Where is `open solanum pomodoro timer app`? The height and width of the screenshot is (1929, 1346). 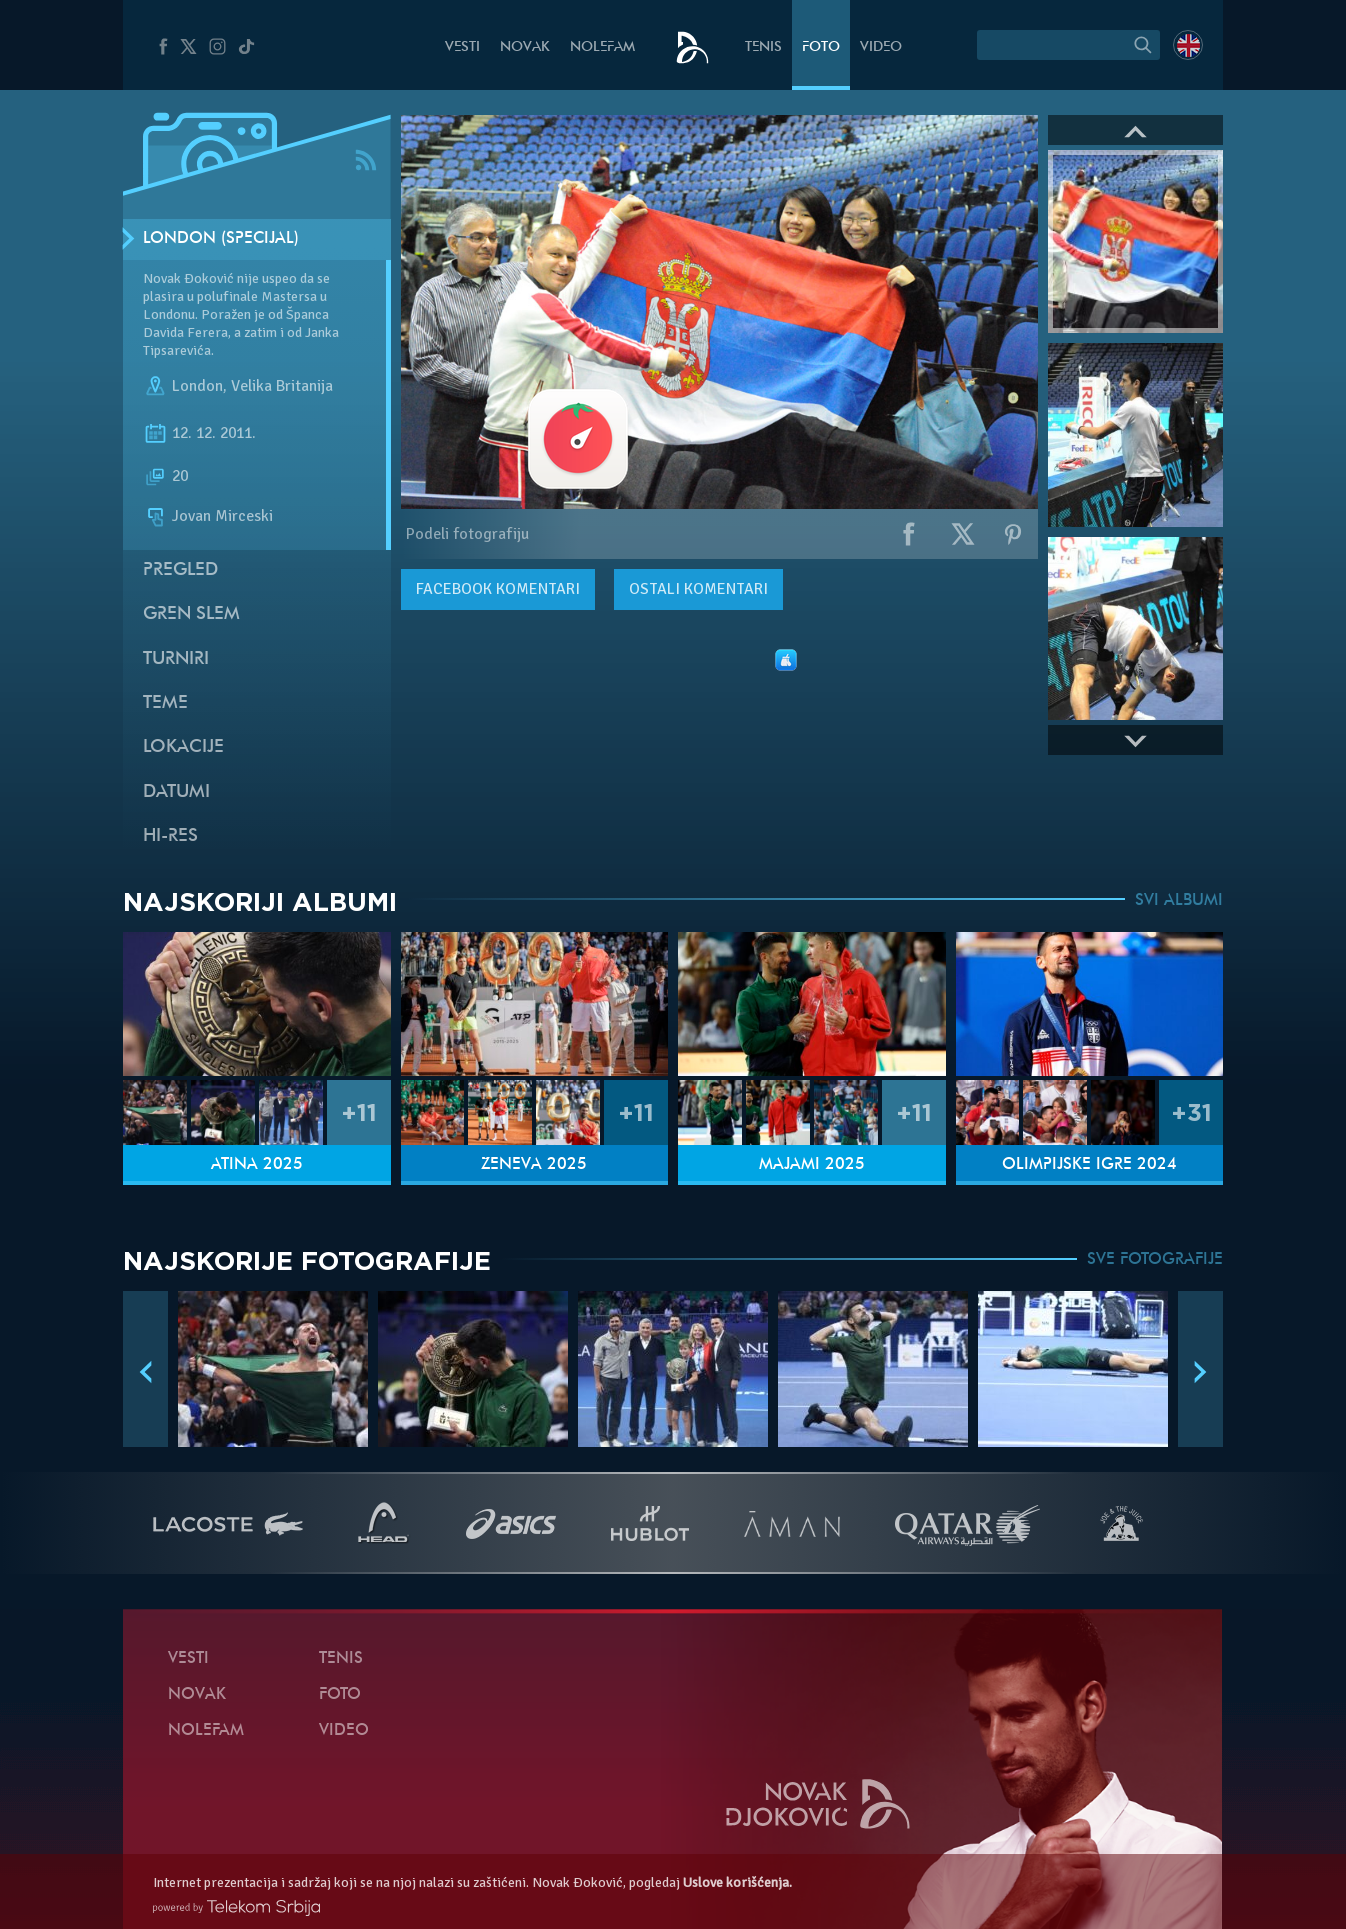 open solanum pomodoro timer app is located at coordinates (578, 439).